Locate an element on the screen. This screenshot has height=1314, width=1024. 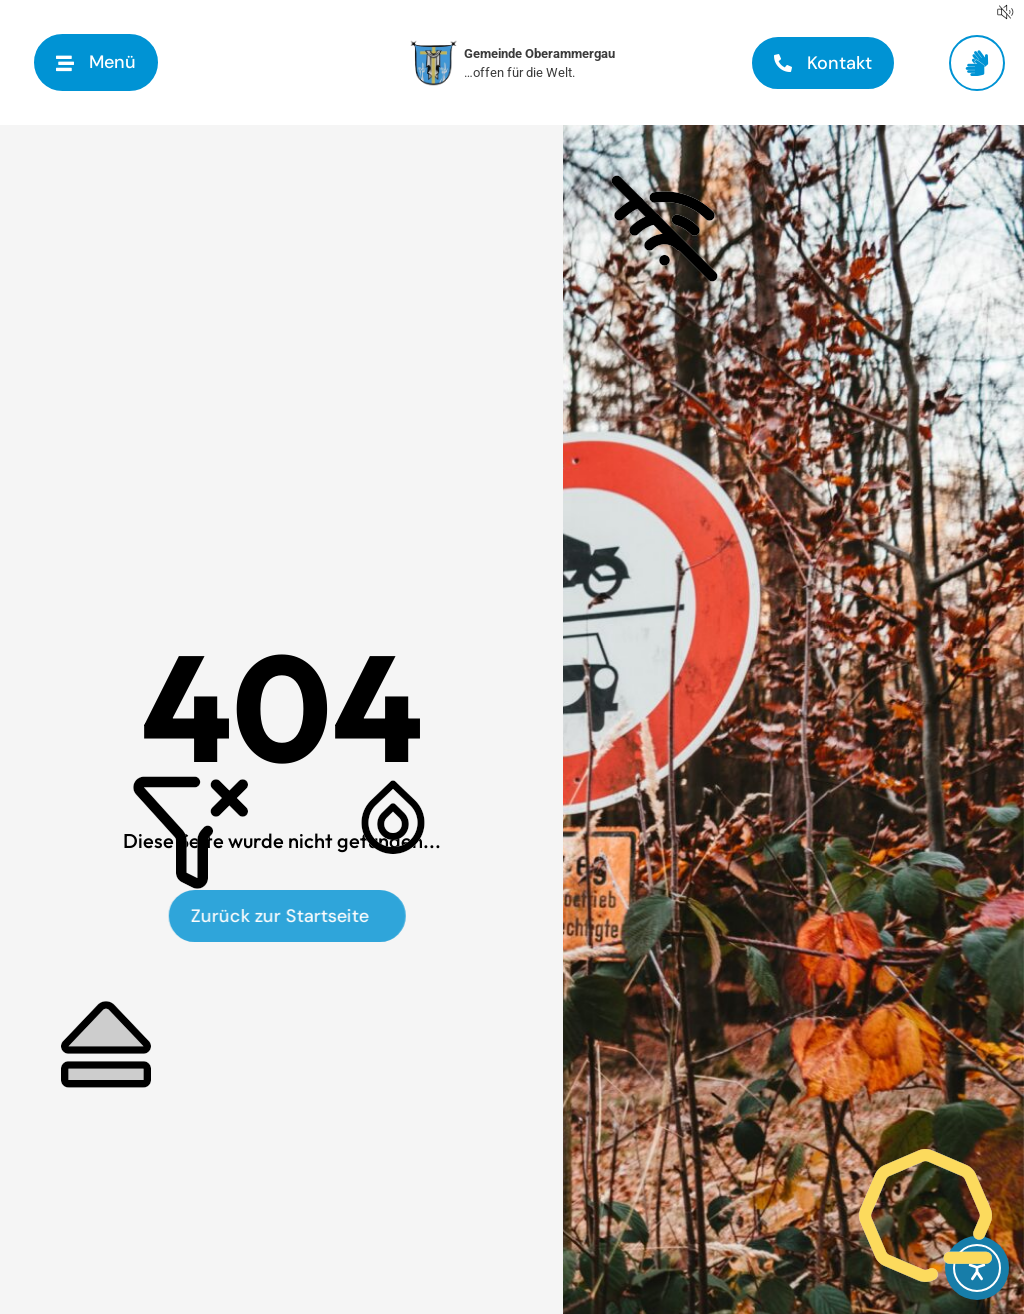
indicates wifi is disabled or unavailable is located at coordinates (664, 228).